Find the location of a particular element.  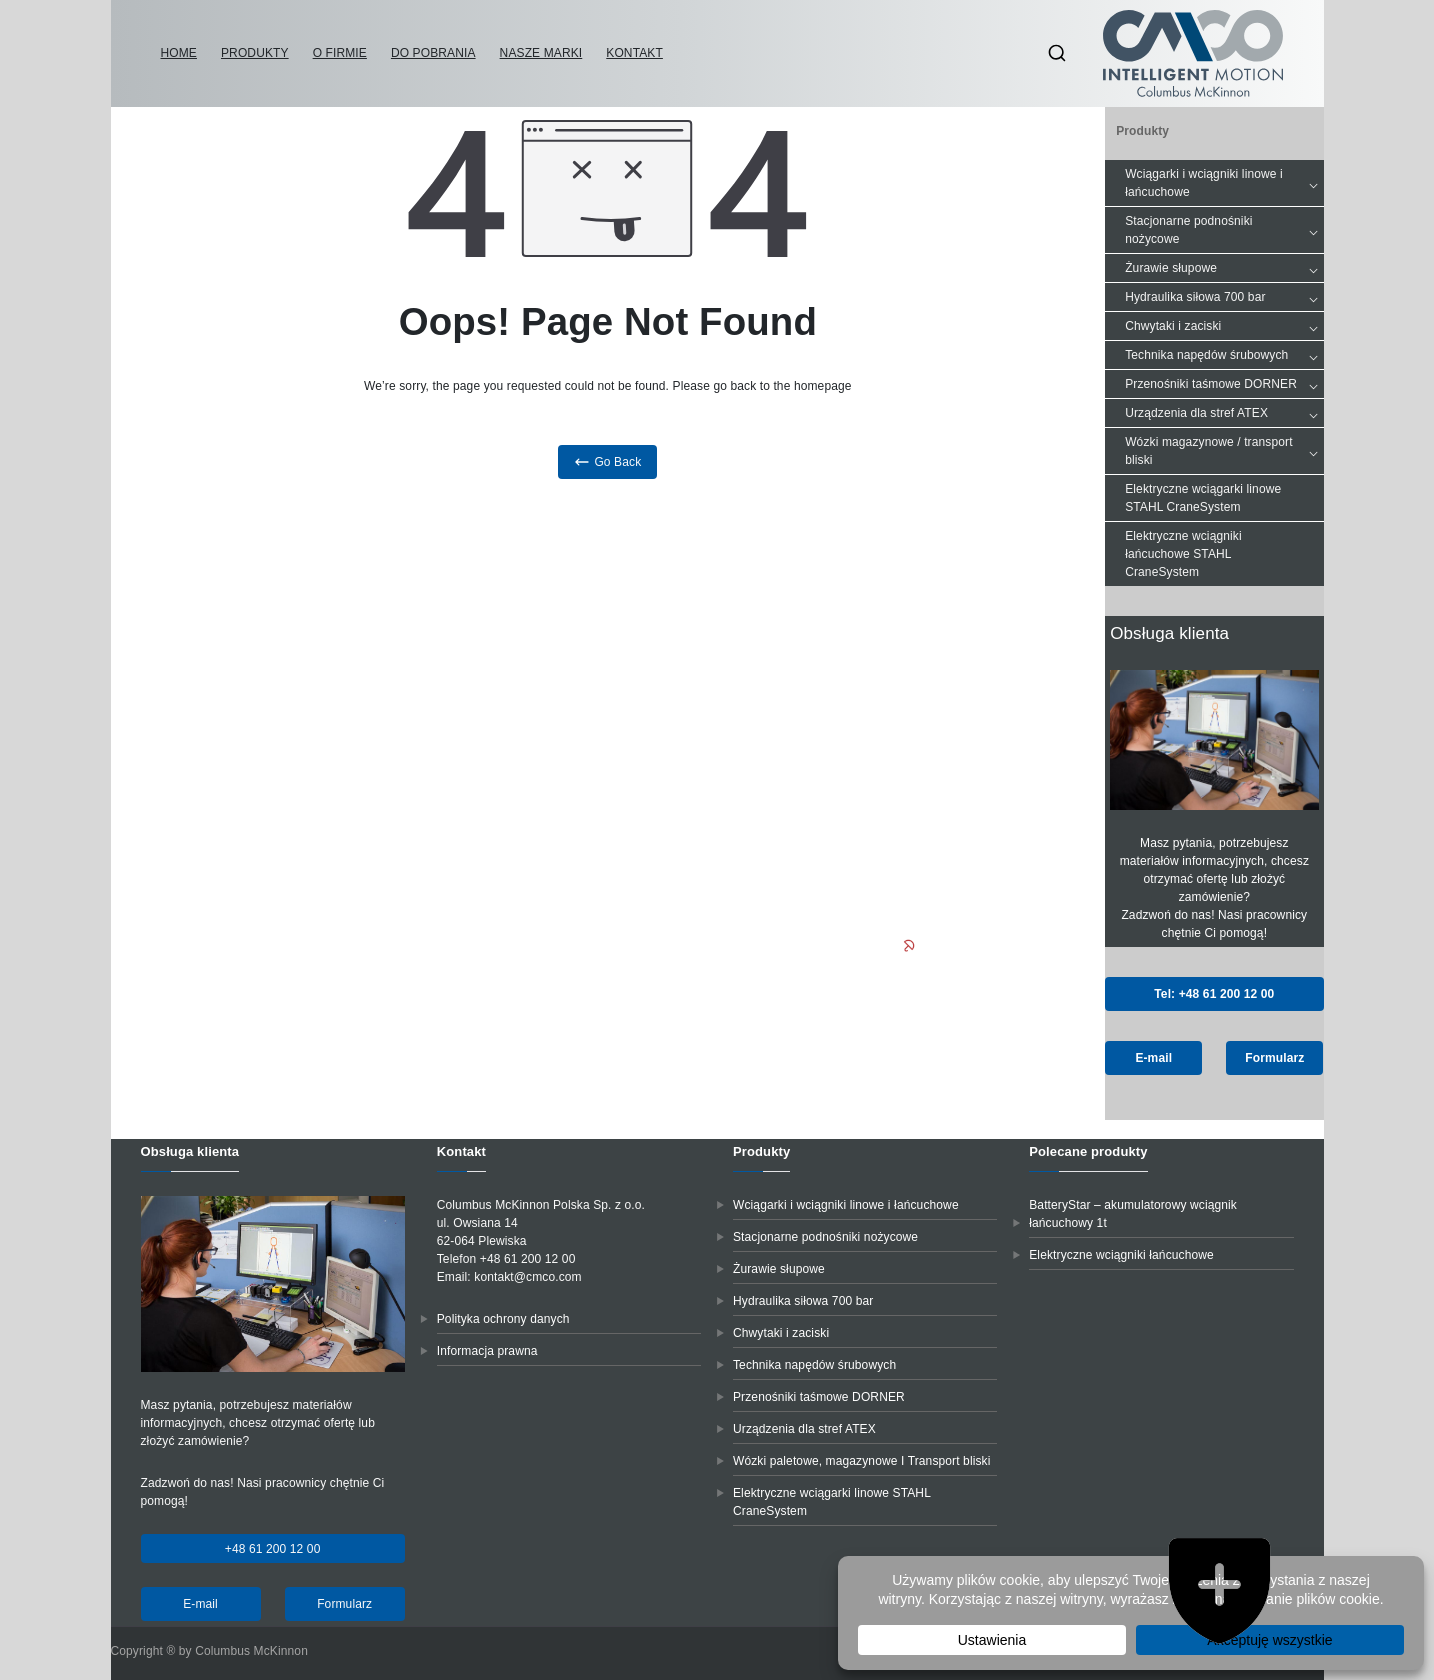

add new security protection is located at coordinates (1219, 1584).